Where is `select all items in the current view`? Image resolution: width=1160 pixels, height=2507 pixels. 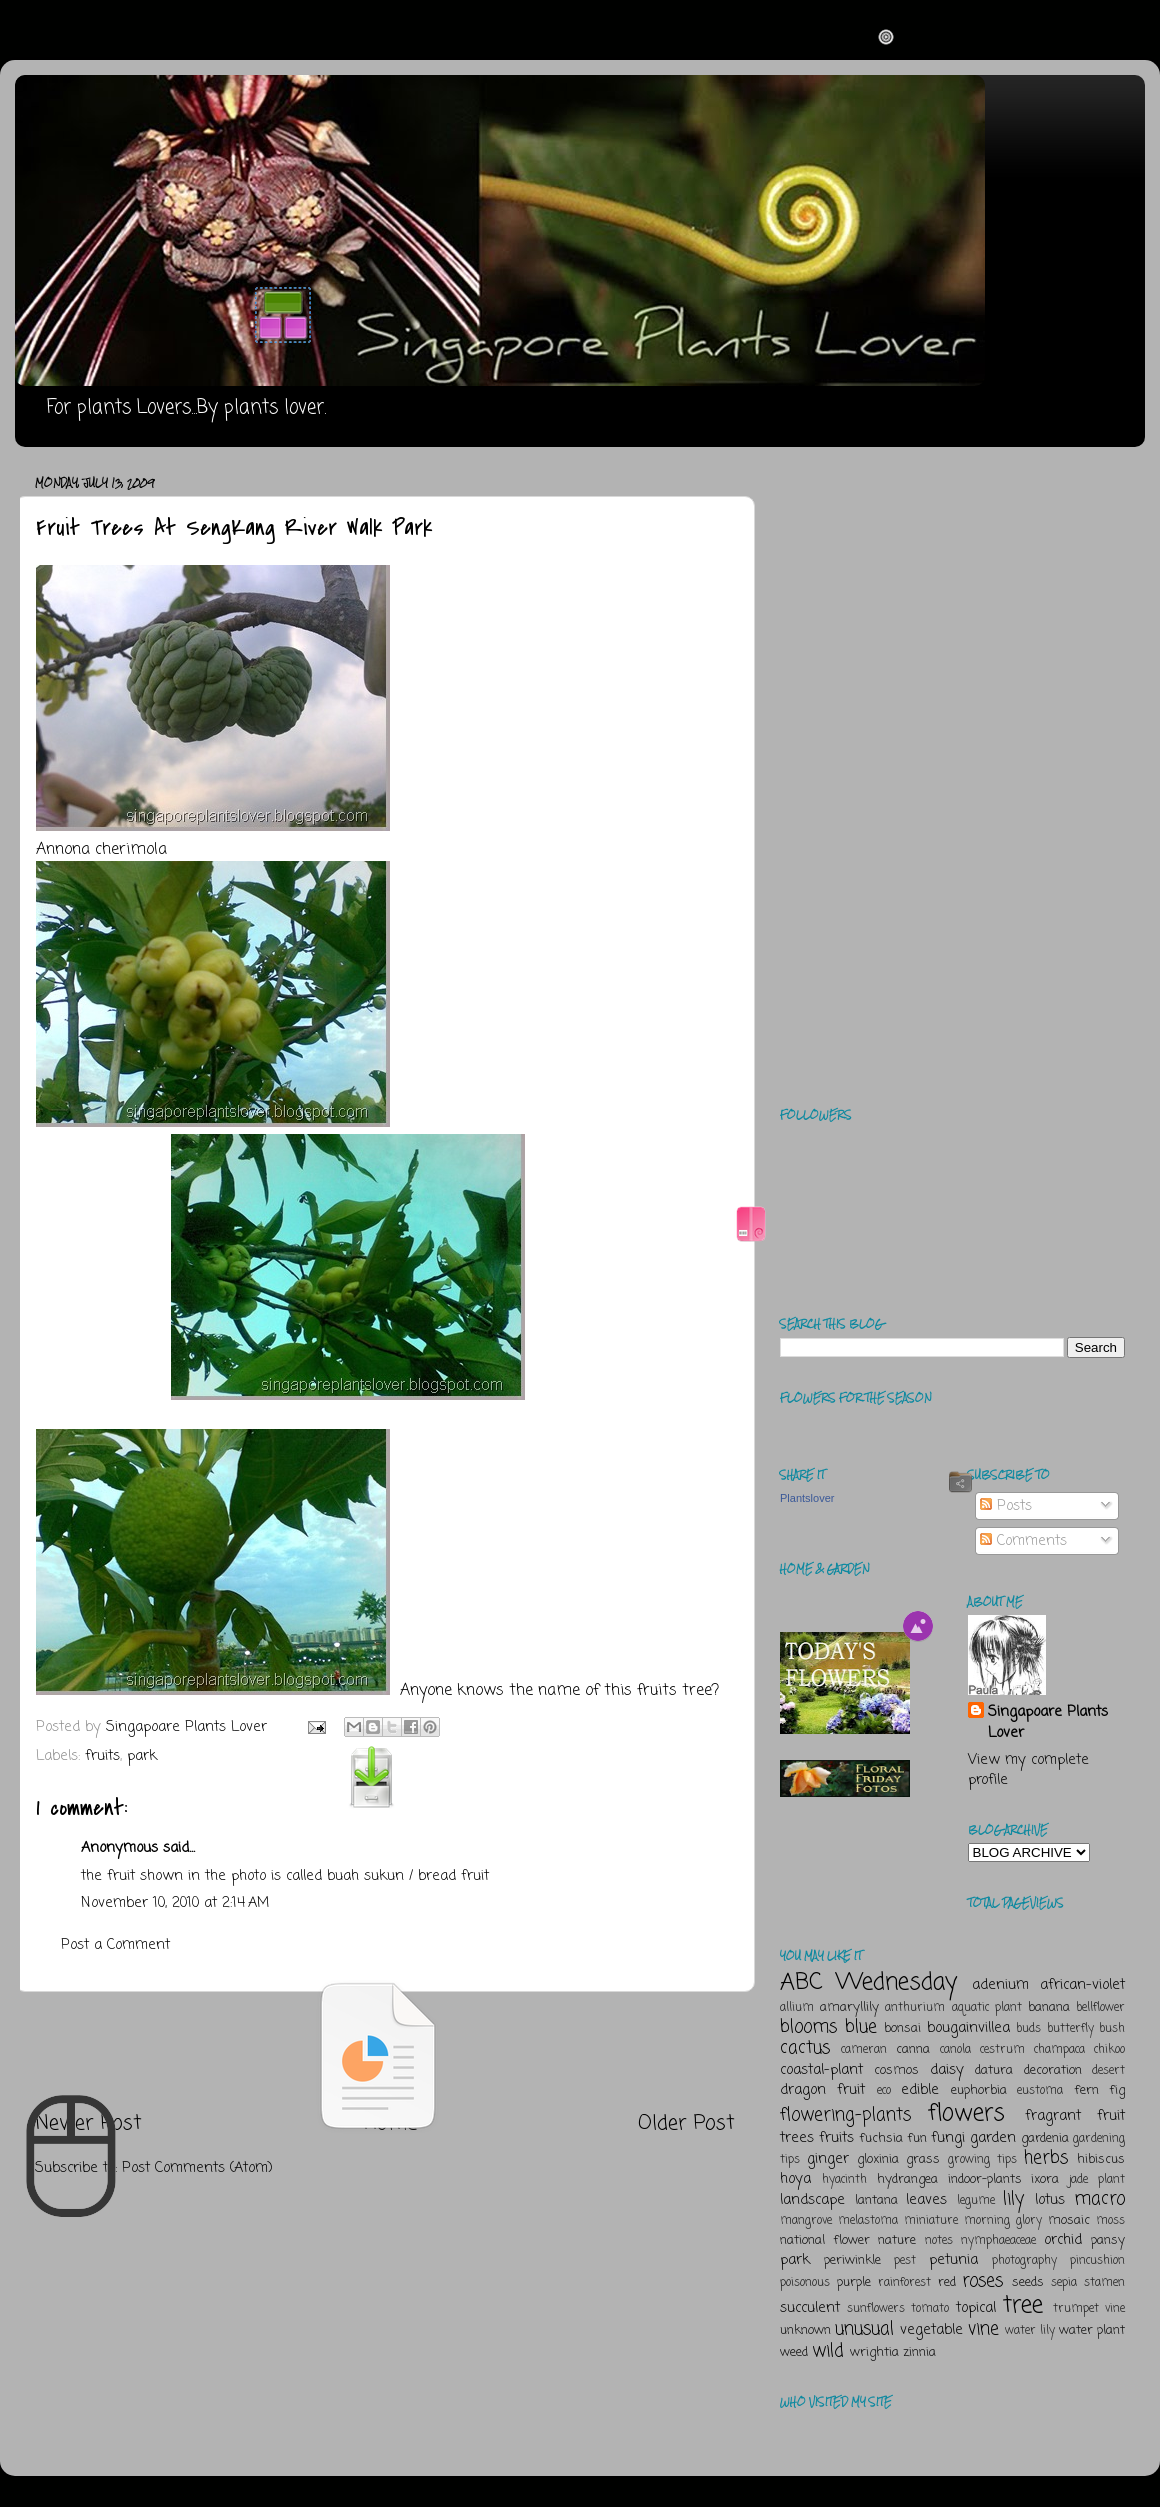
select all items in the current view is located at coordinates (283, 315).